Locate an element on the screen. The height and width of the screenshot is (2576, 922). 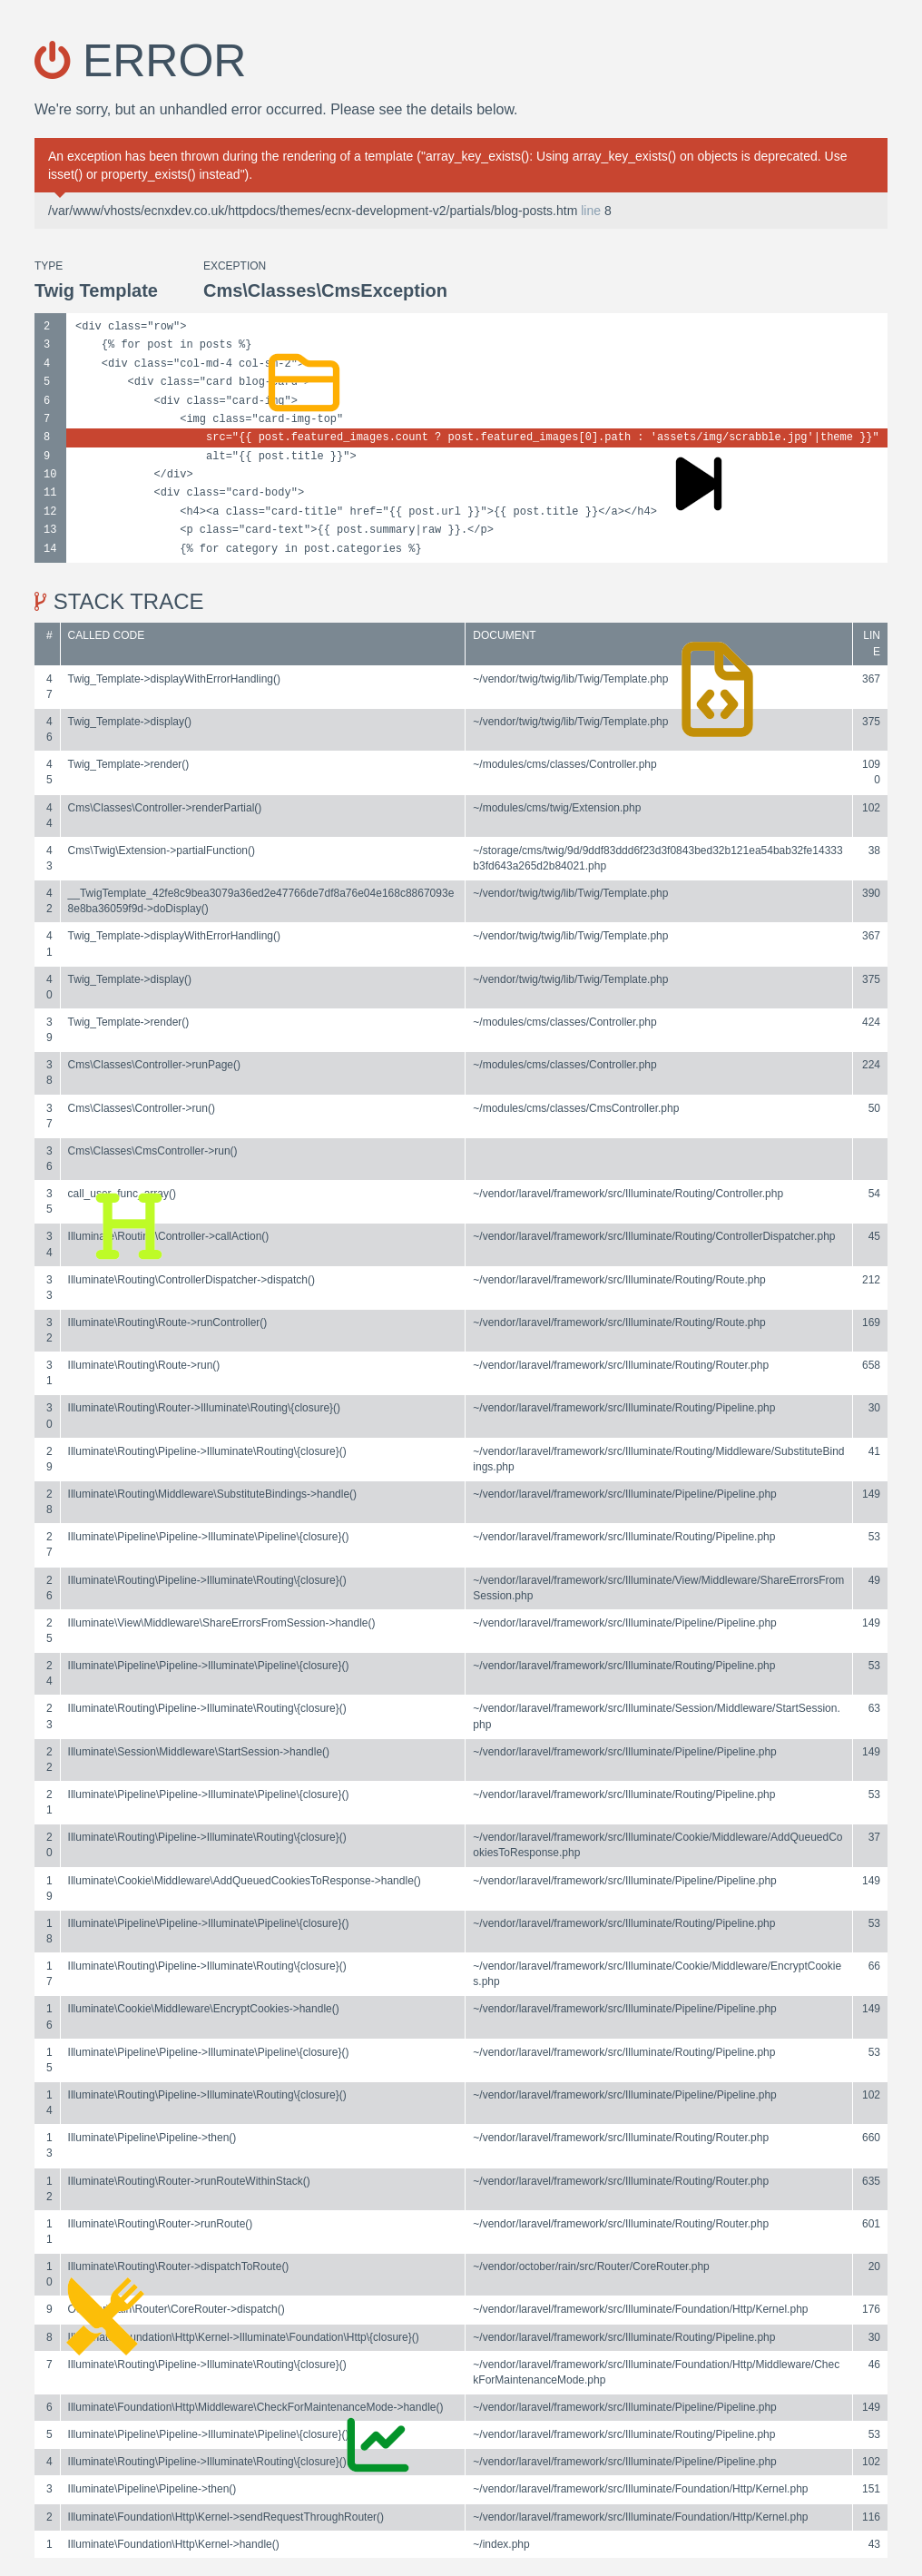
view source code file is located at coordinates (717, 689).